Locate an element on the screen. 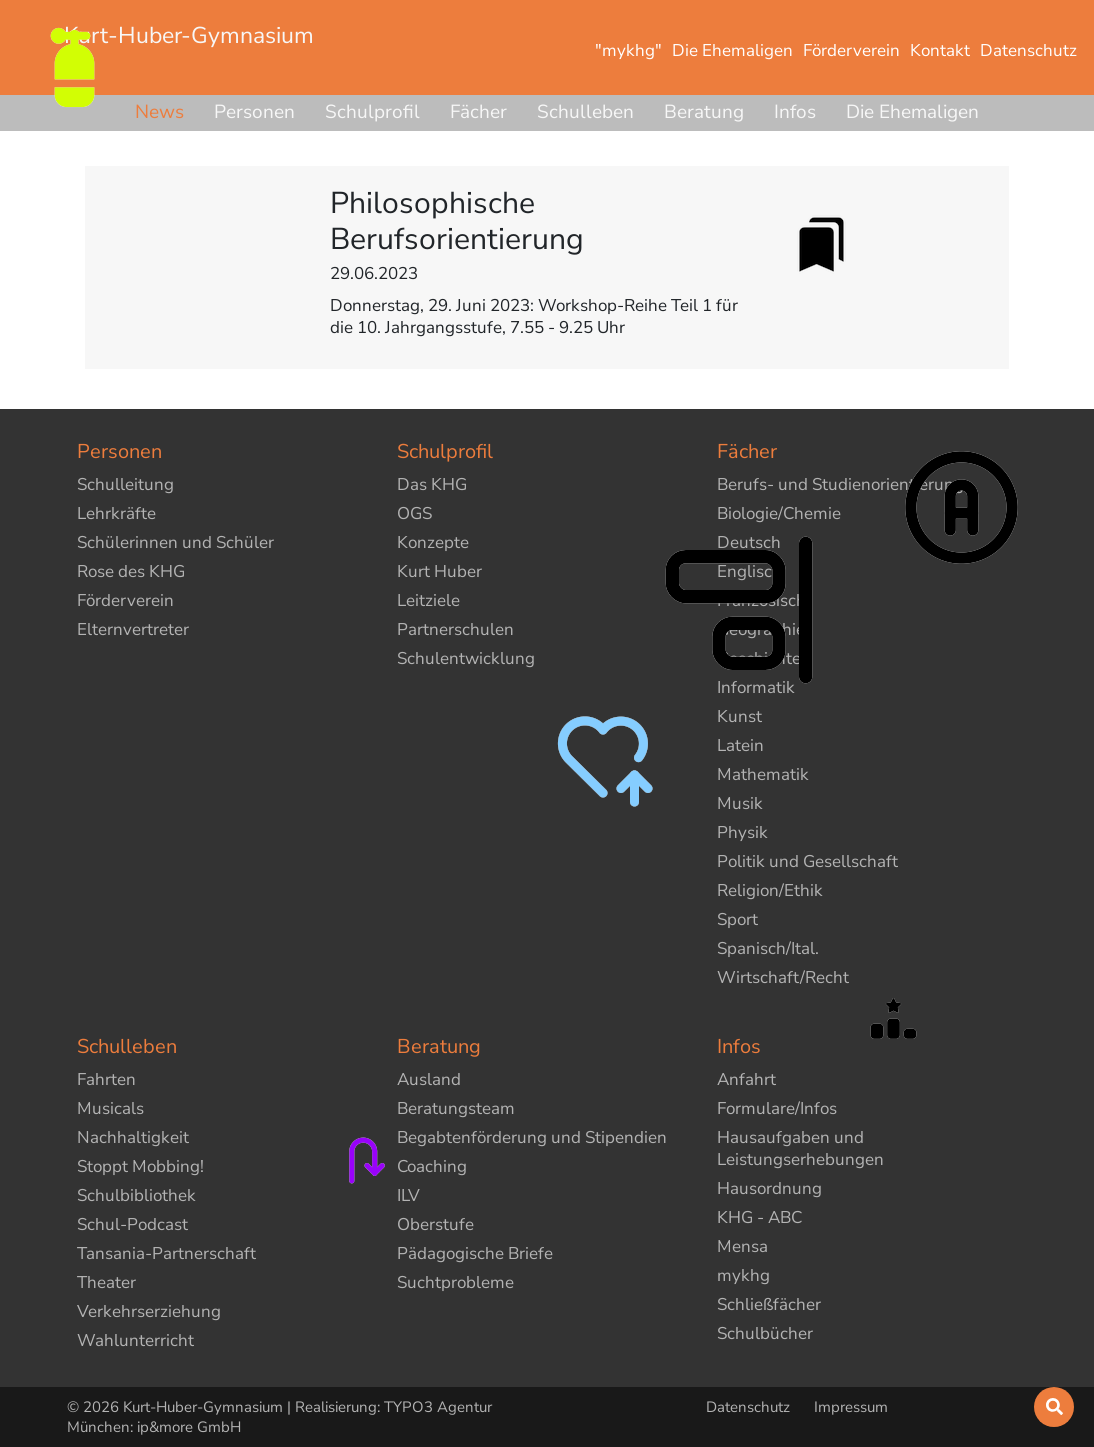 This screenshot has height=1447, width=1094. make a u-turn to the right is located at coordinates (364, 1160).